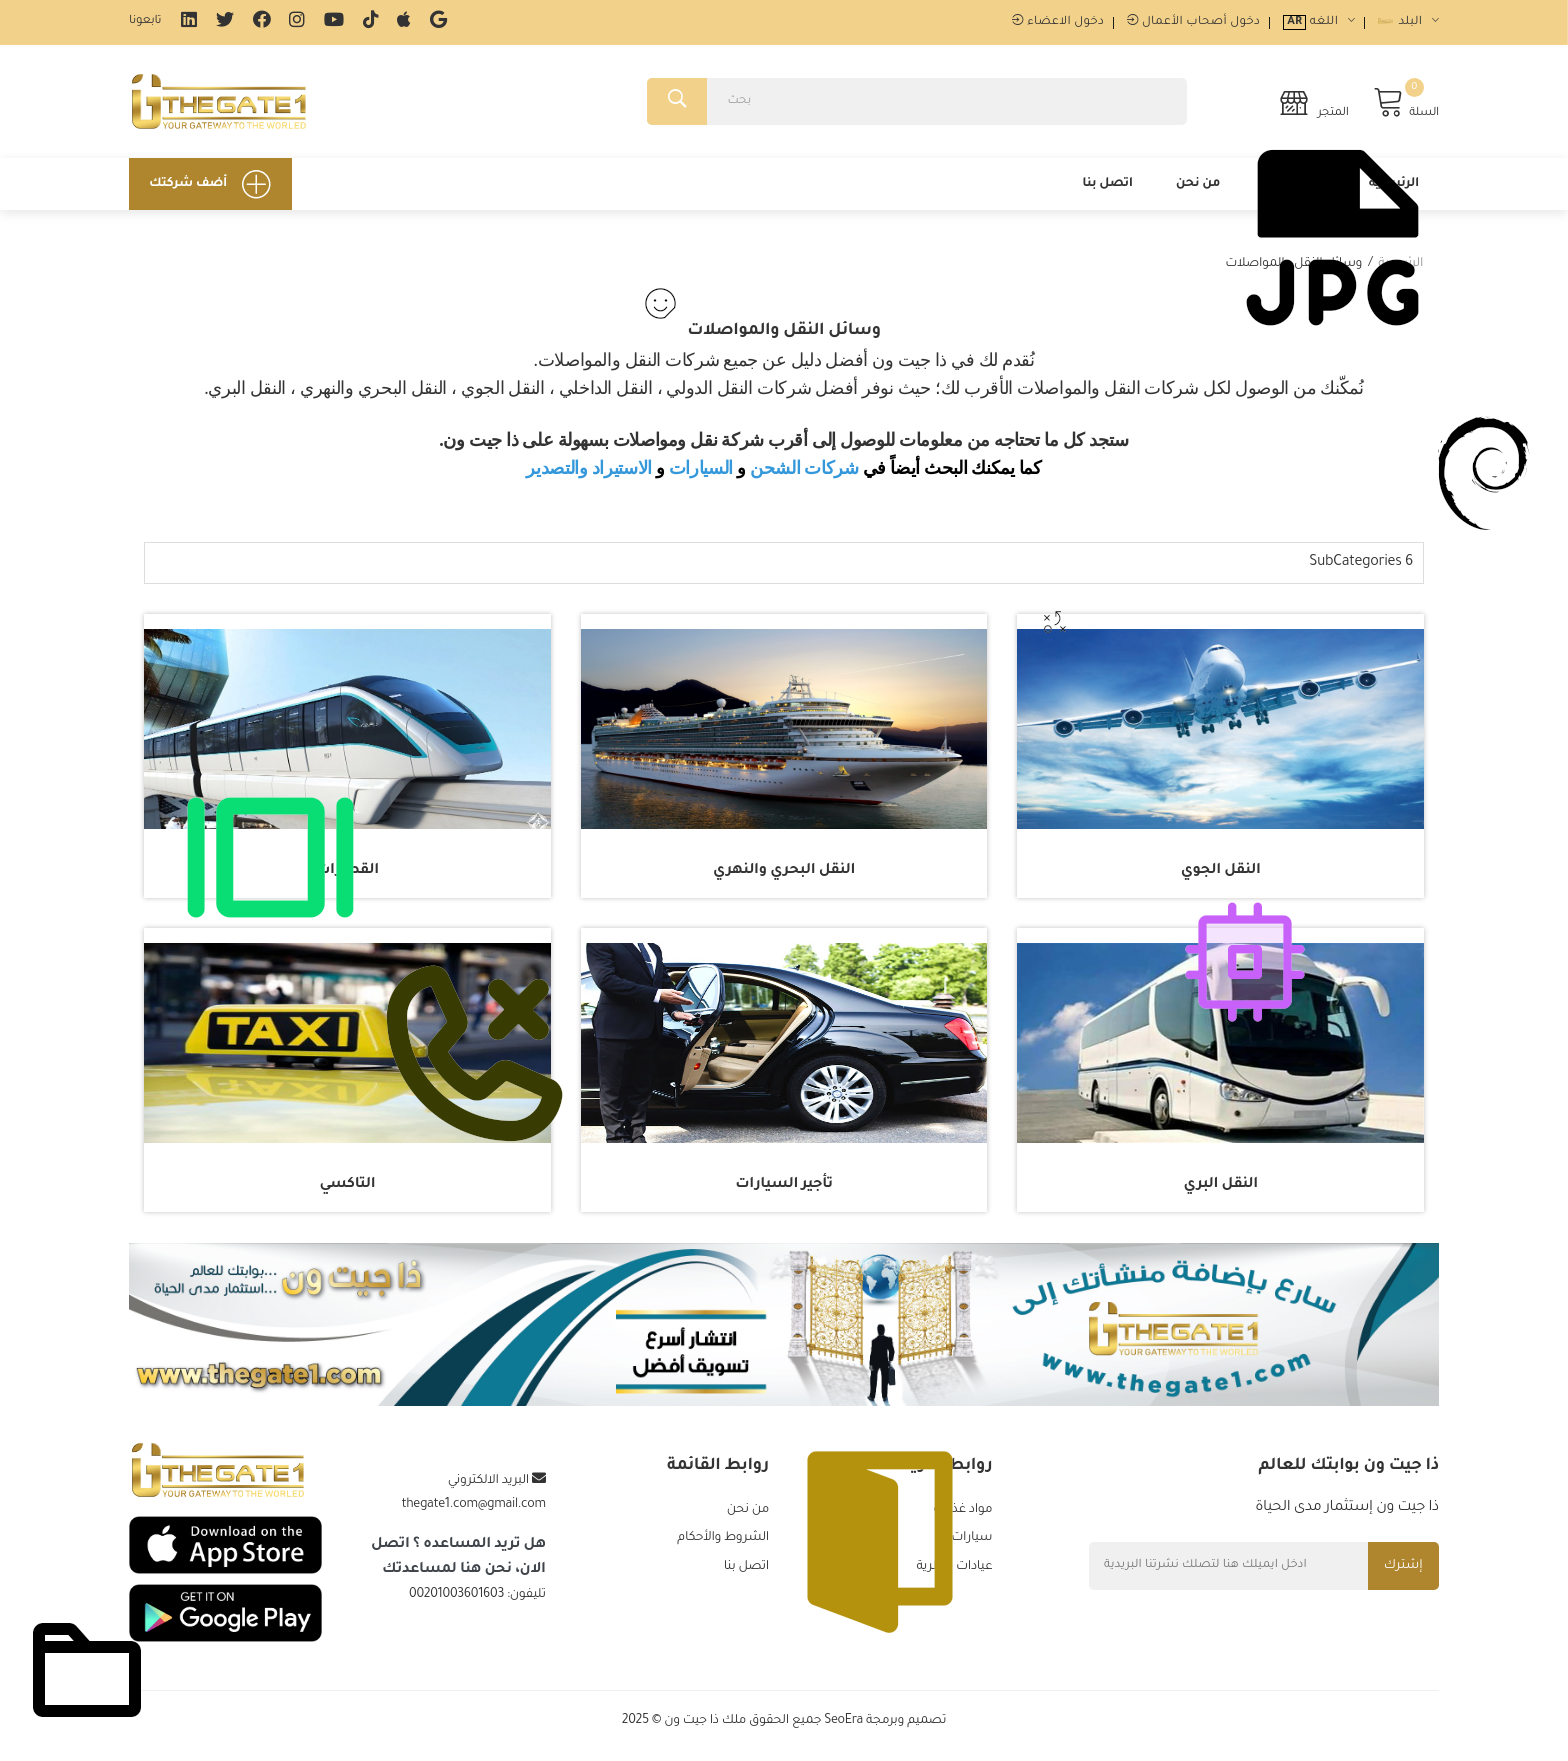 This screenshot has width=1568, height=1761. What do you see at coordinates (87, 1671) in the screenshot?
I see `access your files and documents` at bounding box center [87, 1671].